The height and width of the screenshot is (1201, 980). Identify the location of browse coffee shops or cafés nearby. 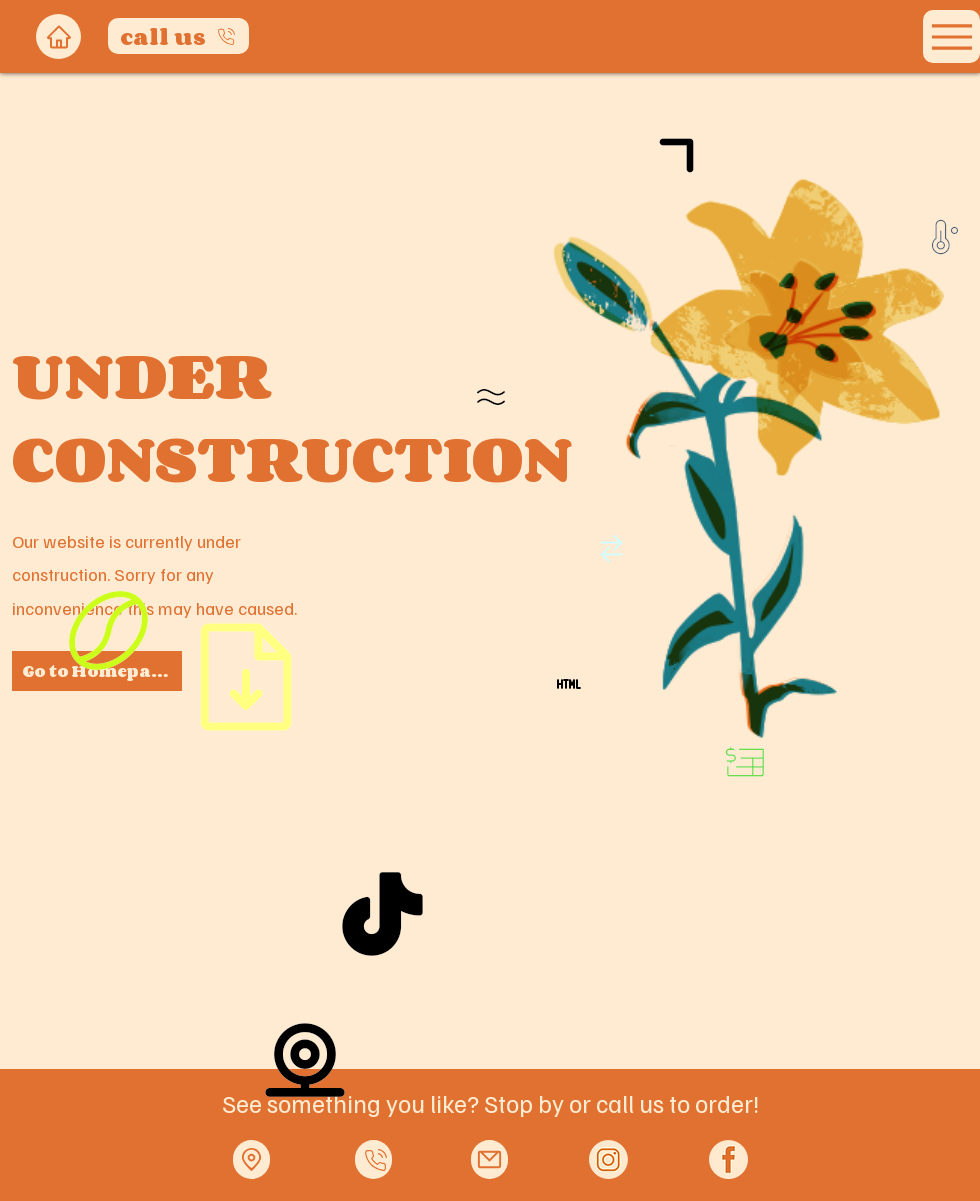
(108, 630).